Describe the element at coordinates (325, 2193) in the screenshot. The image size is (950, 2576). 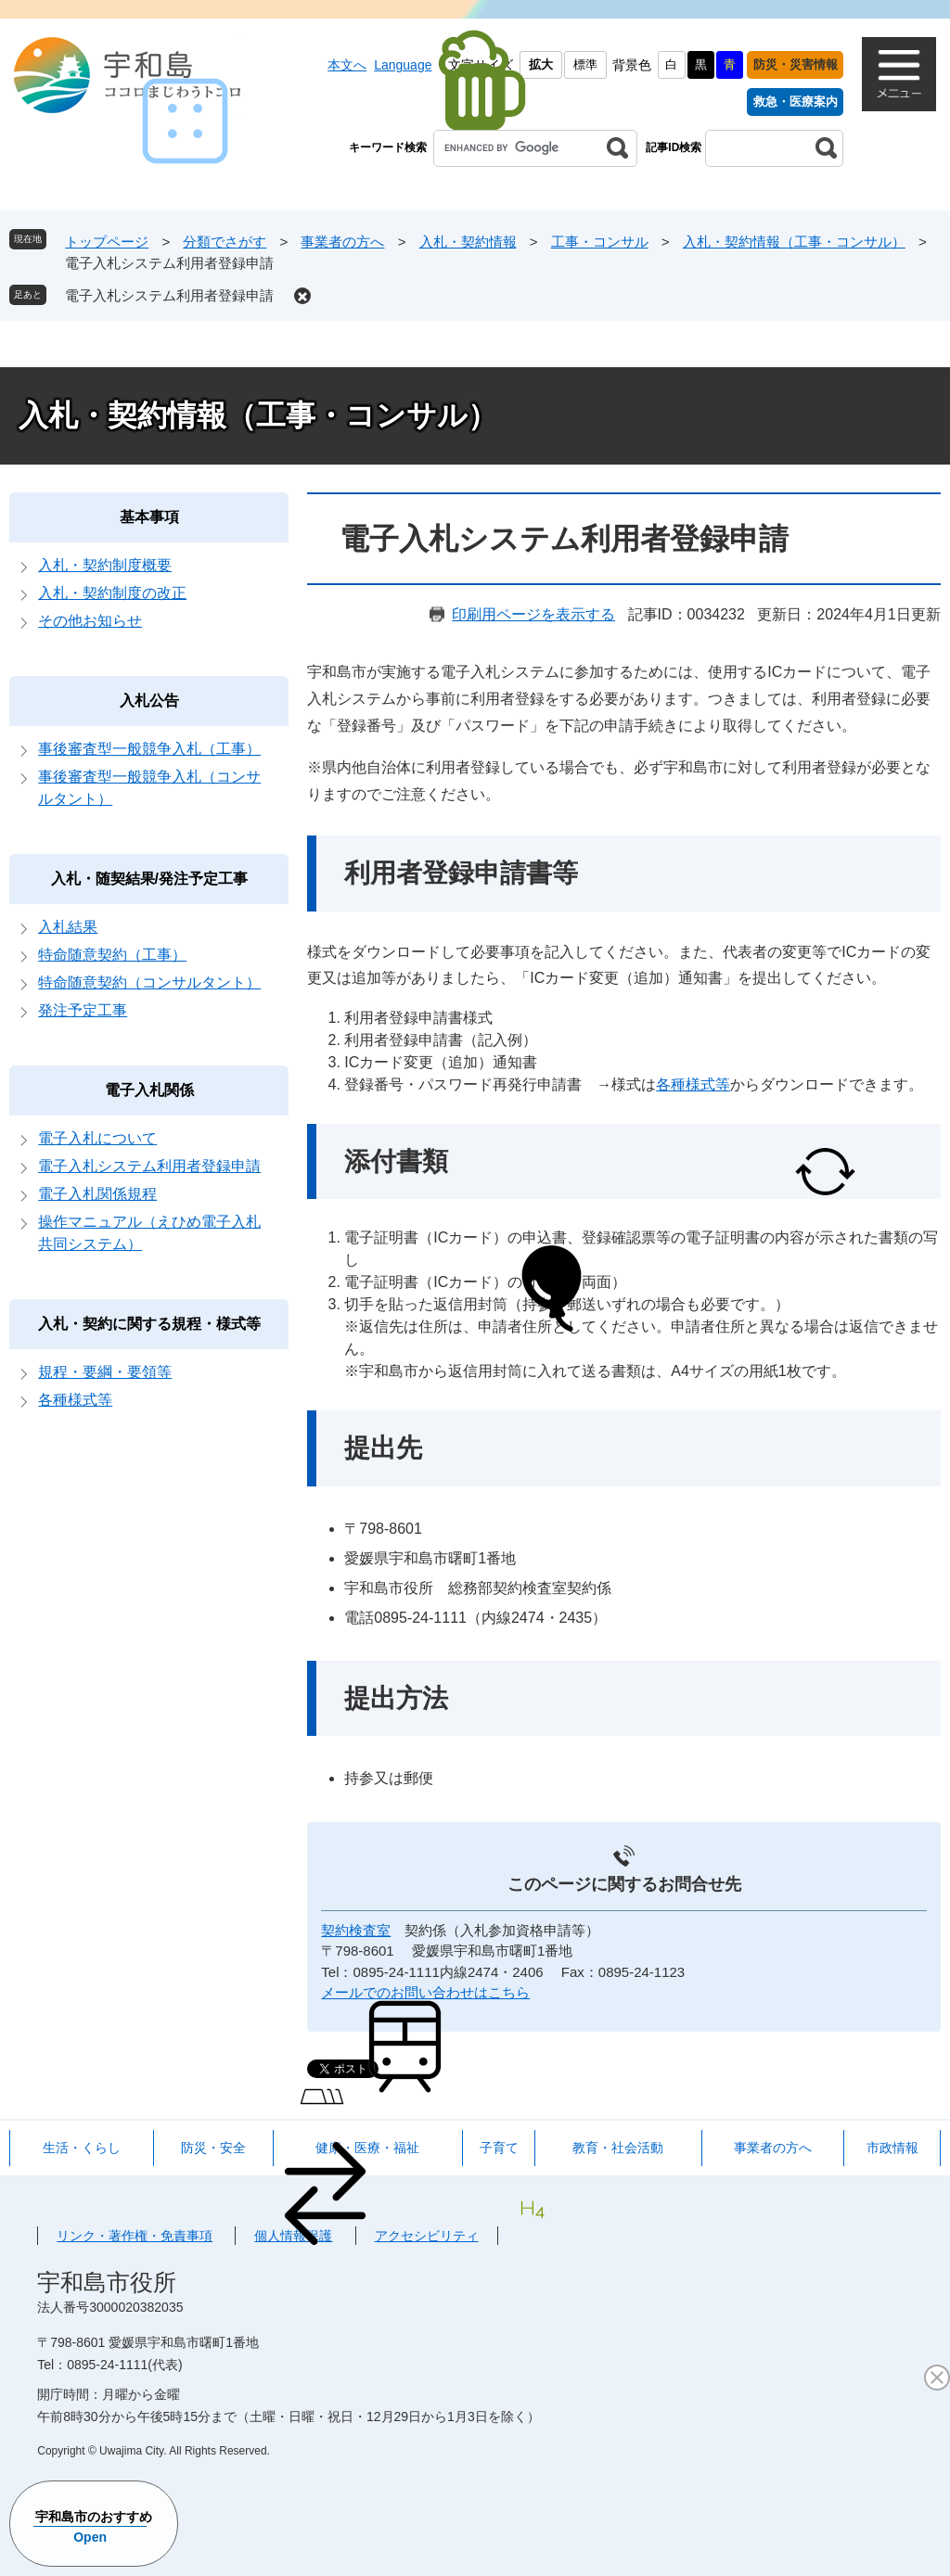
I see `swap or exchange items` at that location.